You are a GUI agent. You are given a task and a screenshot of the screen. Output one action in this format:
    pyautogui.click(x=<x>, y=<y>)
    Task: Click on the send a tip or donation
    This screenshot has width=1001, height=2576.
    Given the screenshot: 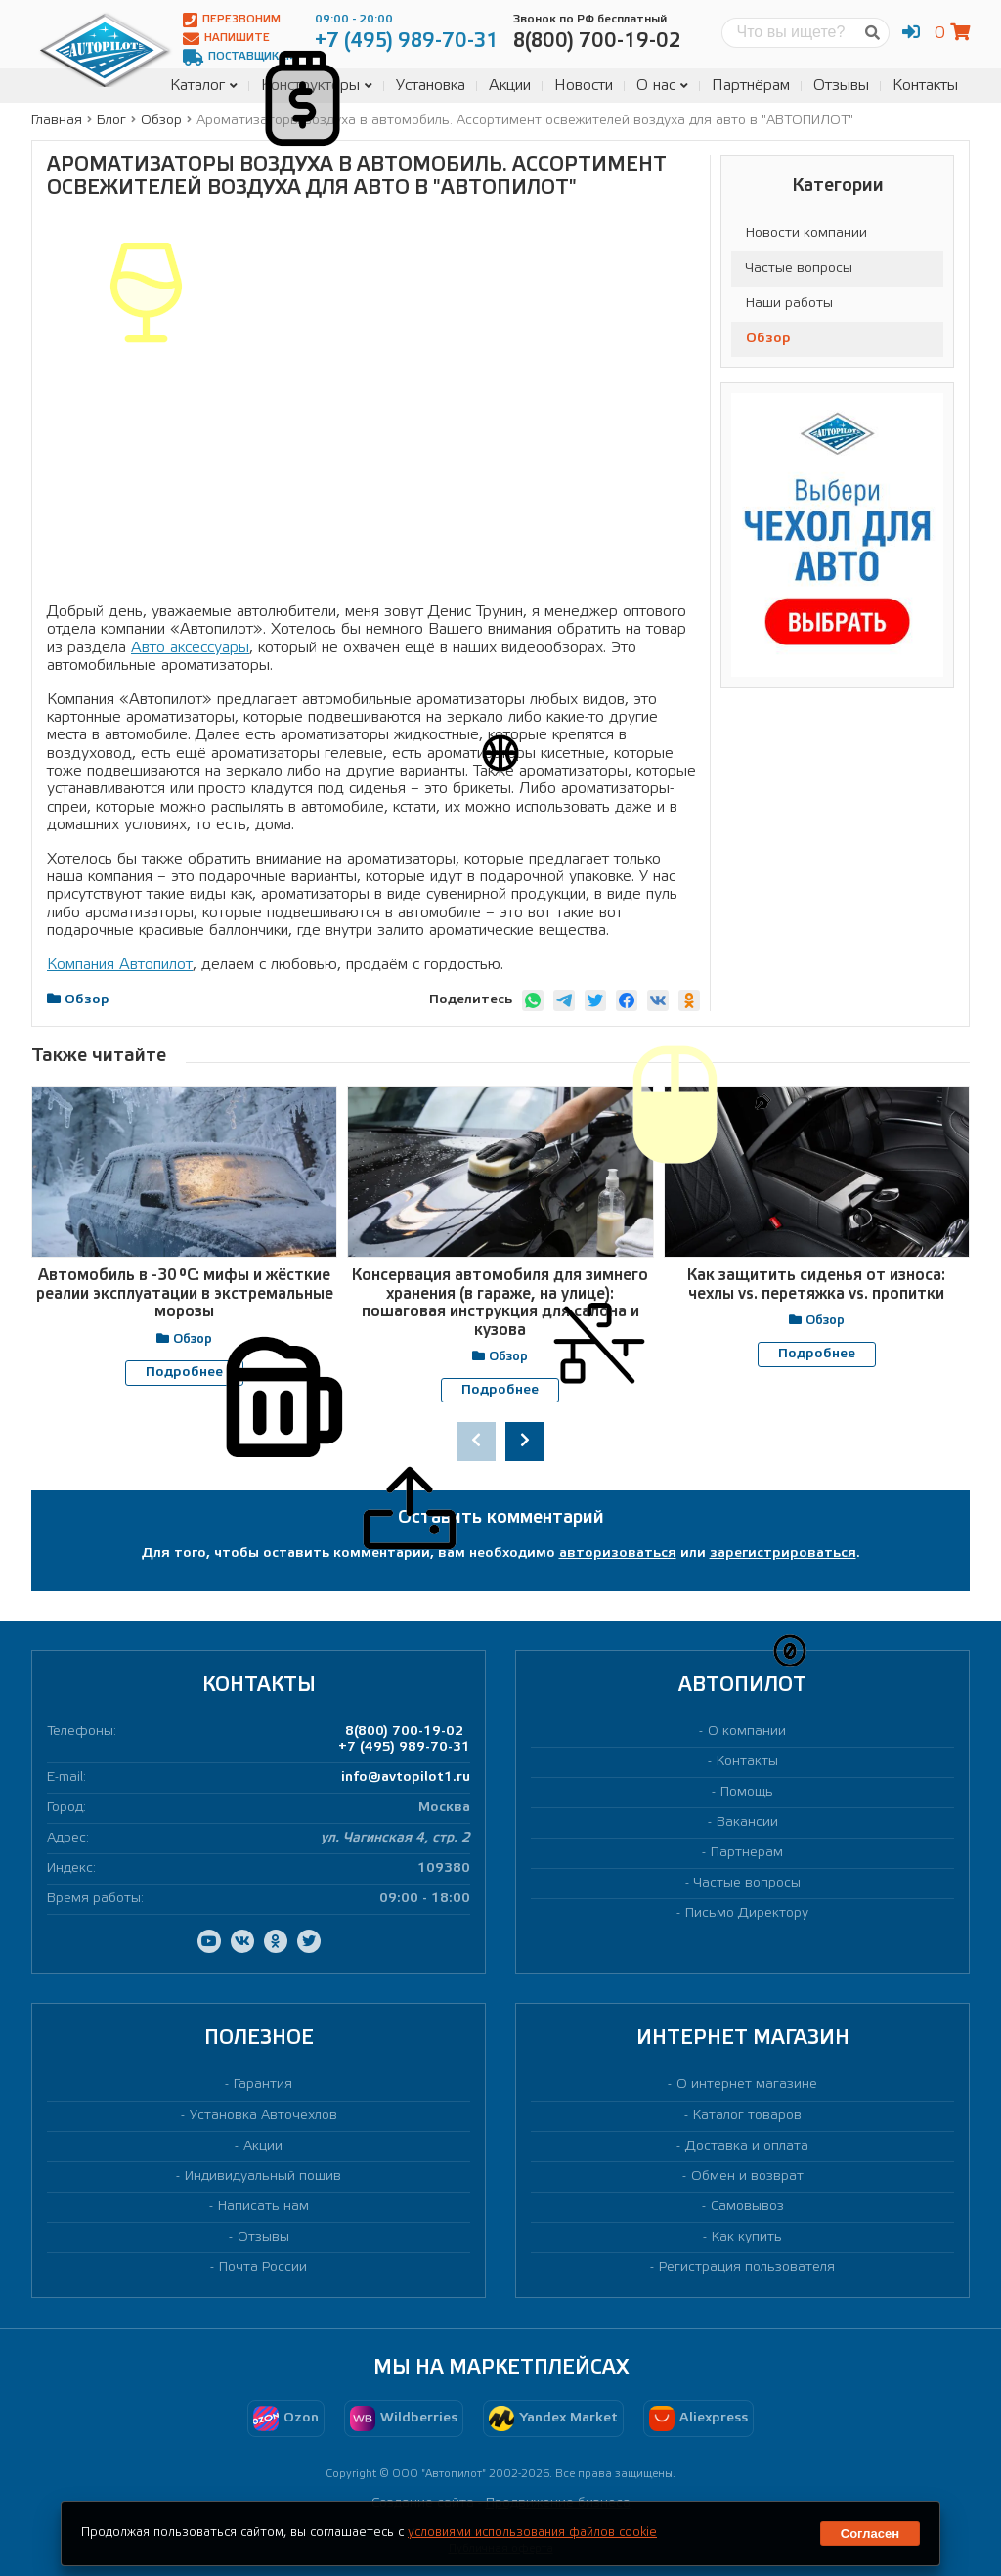 What is the action you would take?
    pyautogui.click(x=302, y=98)
    